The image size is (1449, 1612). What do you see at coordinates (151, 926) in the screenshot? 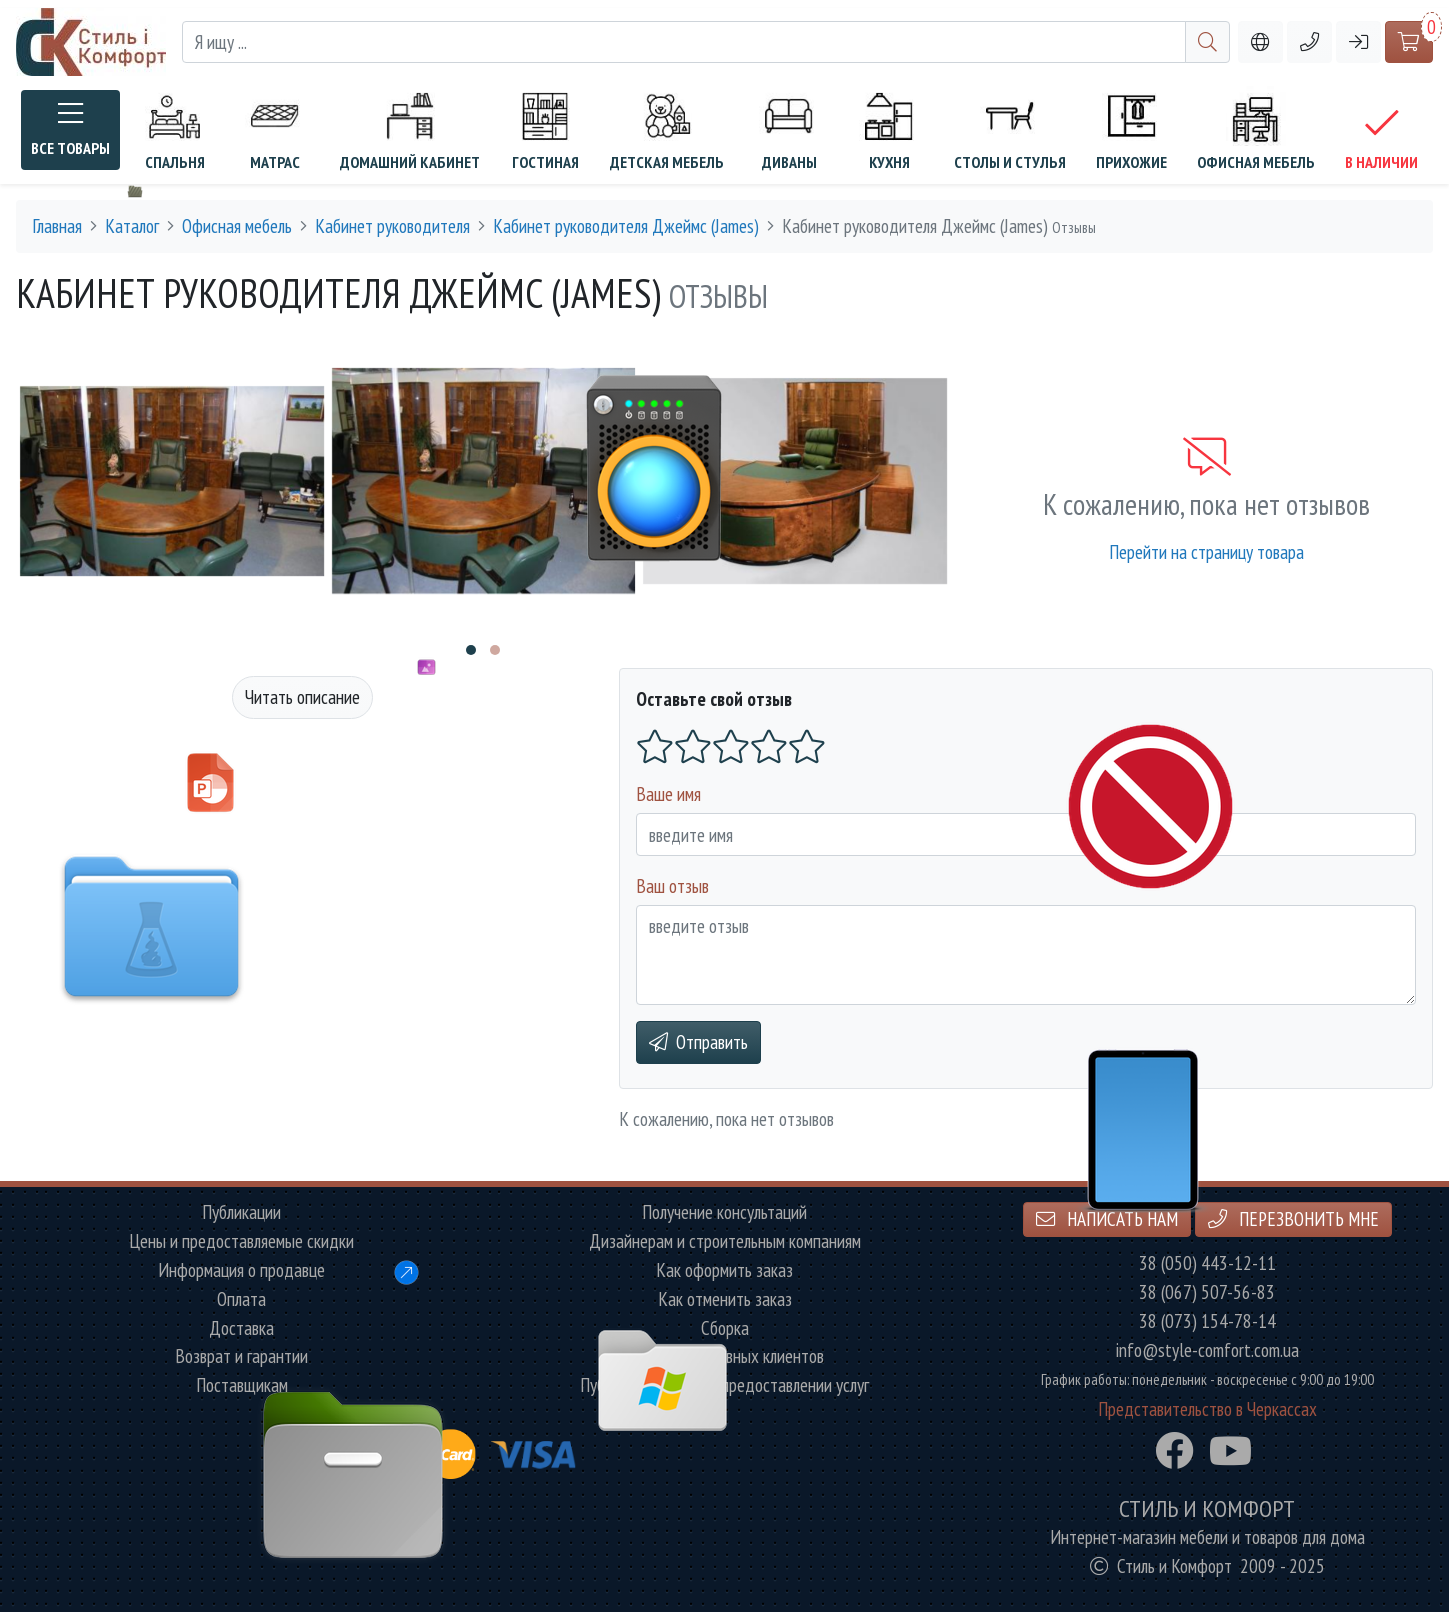
I see `open the Antidote application folder` at bounding box center [151, 926].